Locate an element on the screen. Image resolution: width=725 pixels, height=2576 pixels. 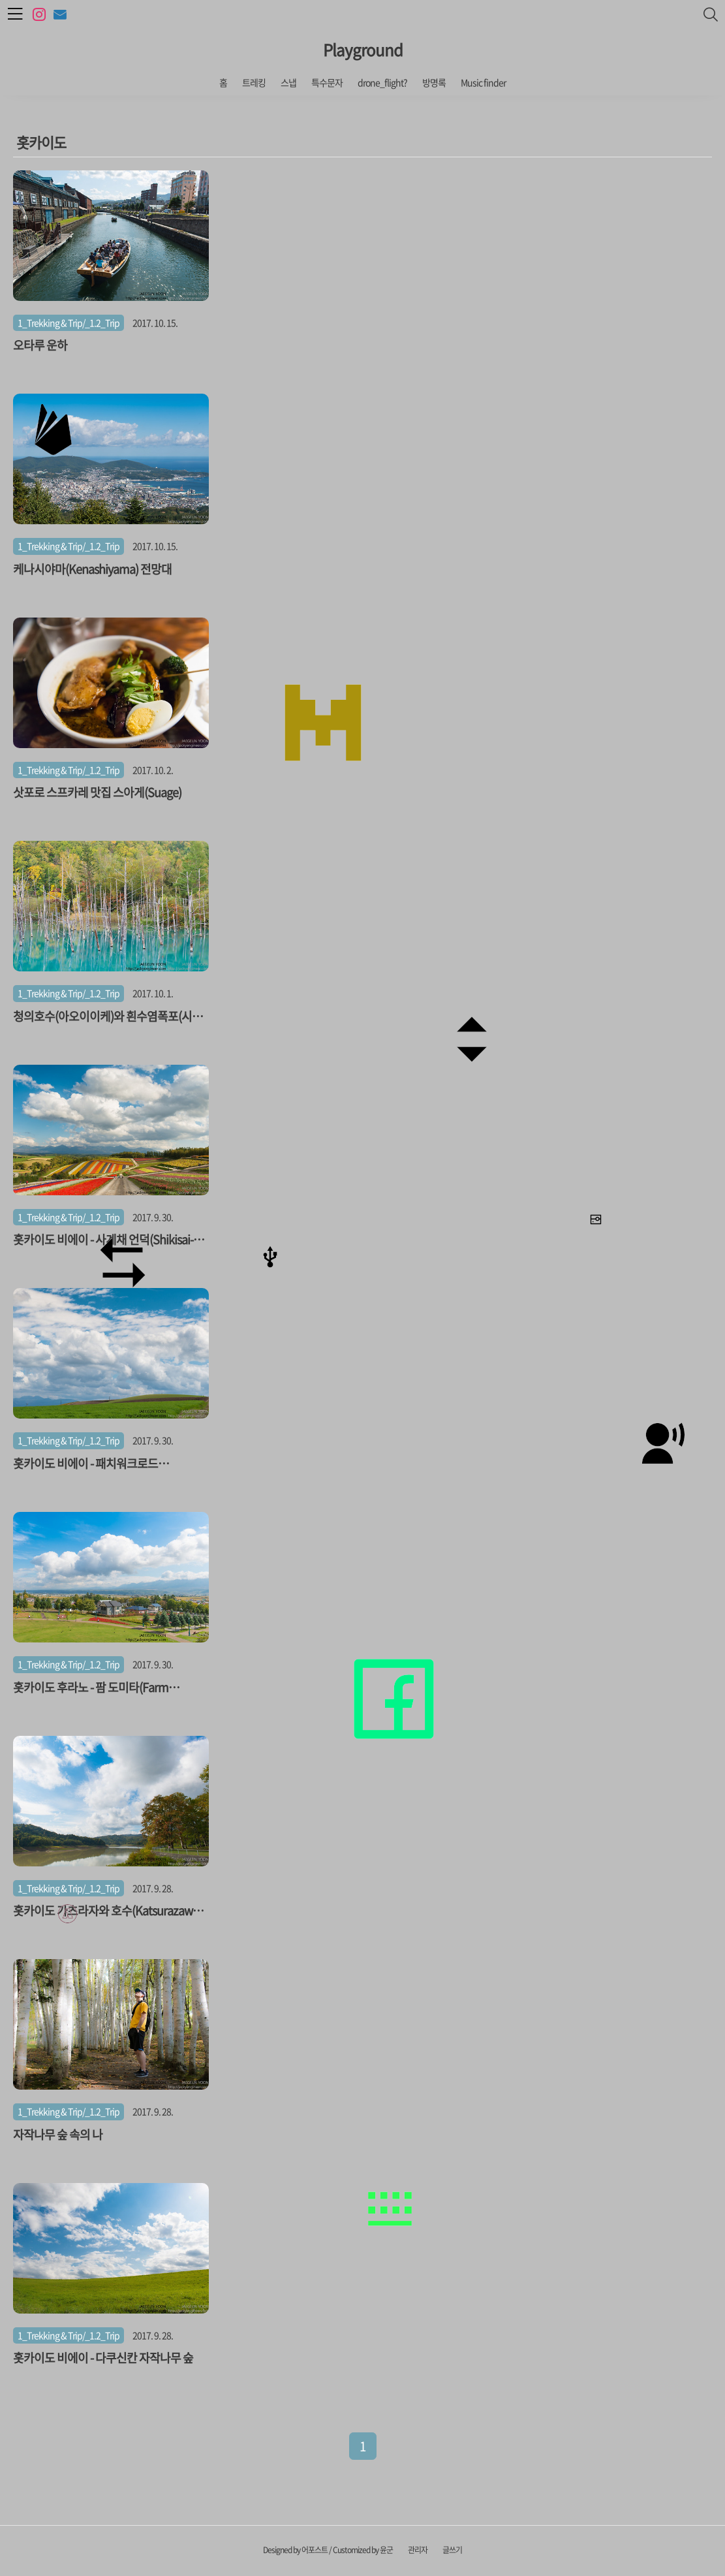
expand or collapse content vertically is located at coordinates (472, 1039).